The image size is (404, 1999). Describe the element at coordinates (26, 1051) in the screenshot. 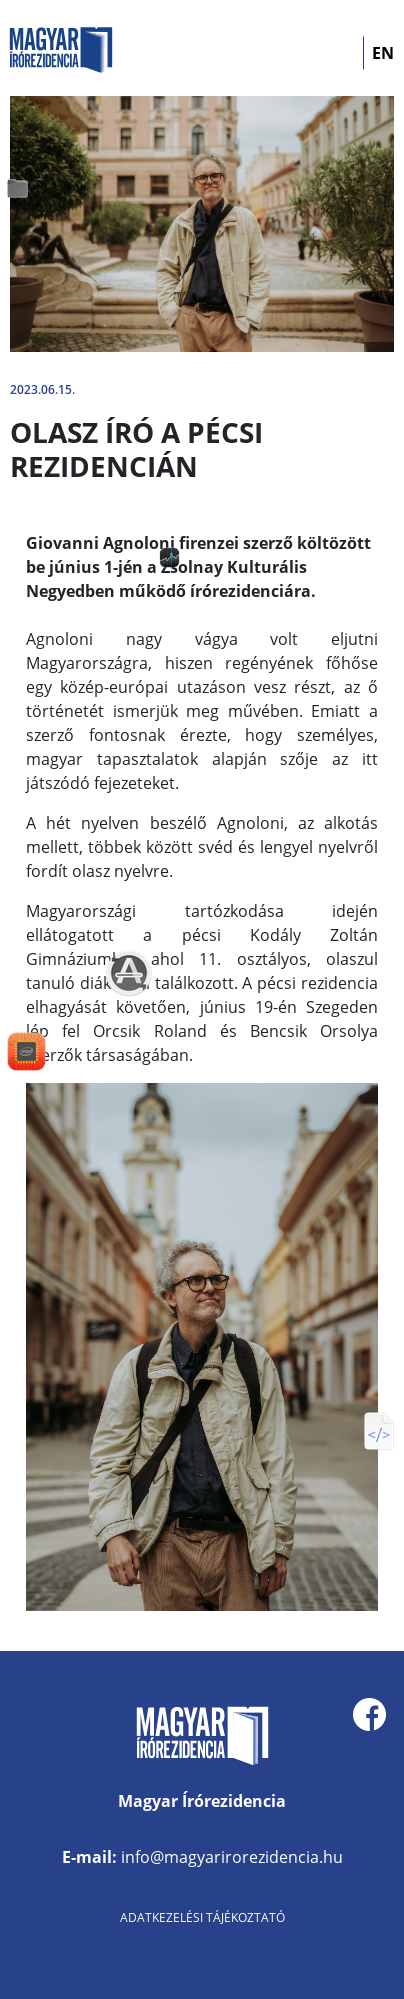

I see `launch intel system monitoring or diagnostics app` at that location.